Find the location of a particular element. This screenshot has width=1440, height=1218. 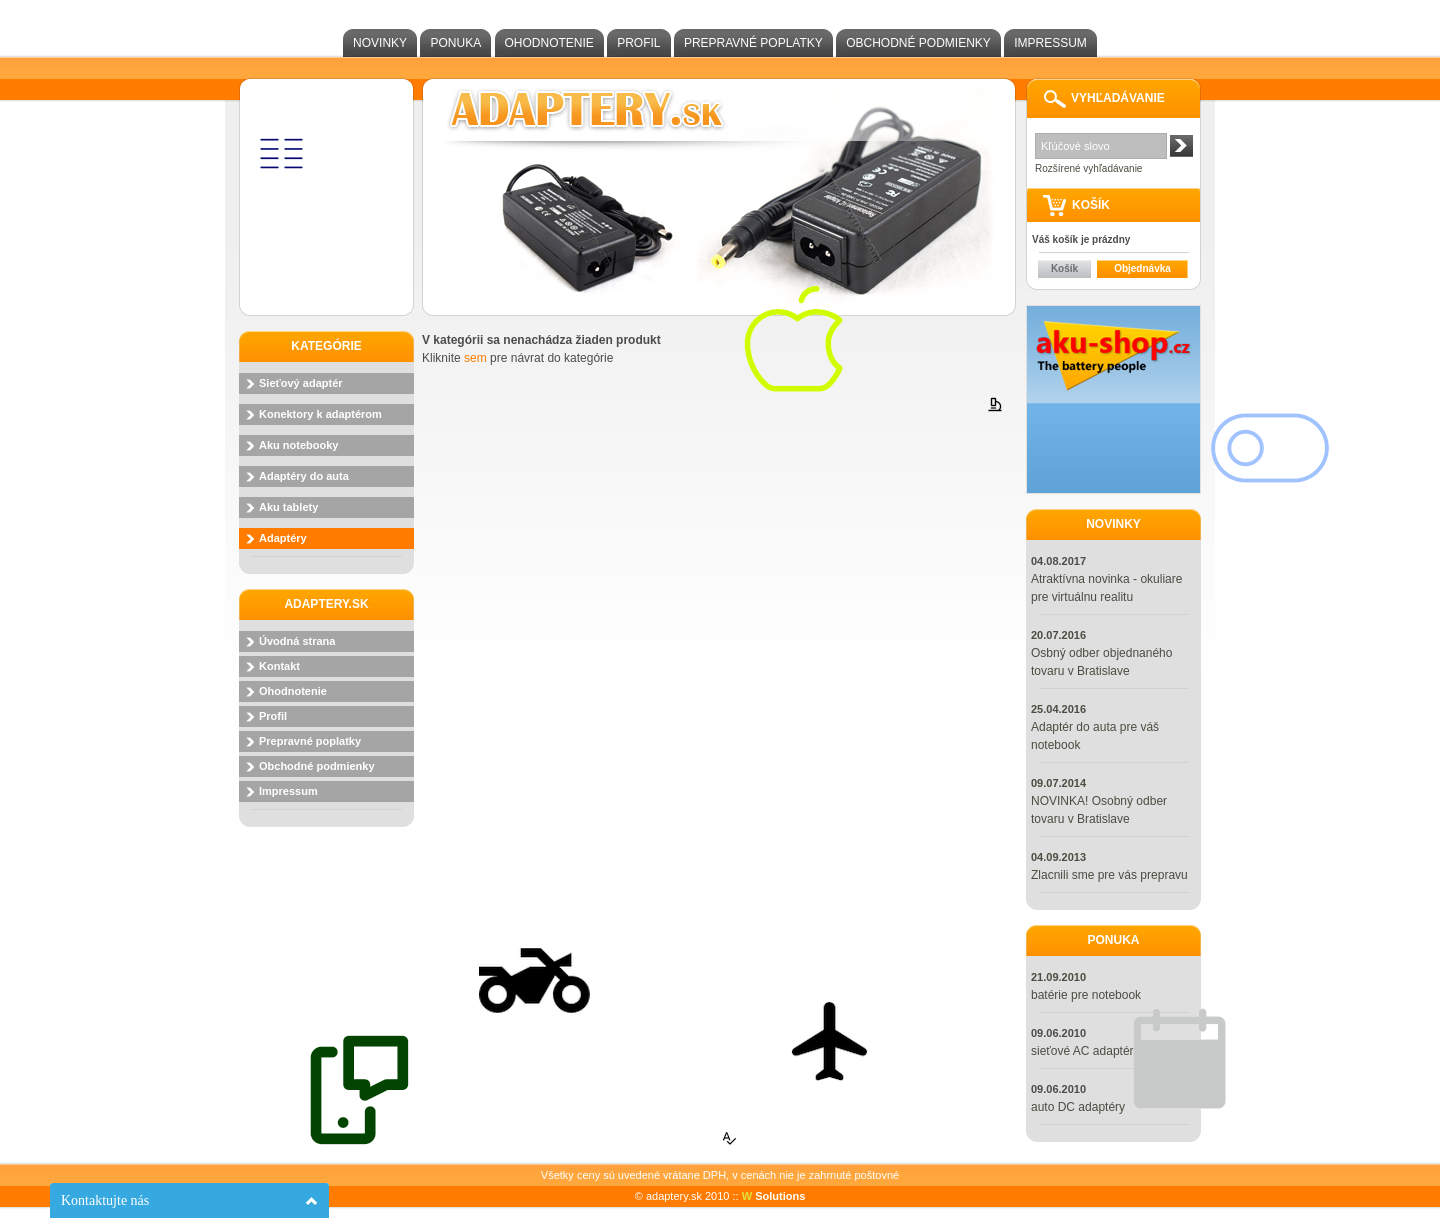

view messages on your mobile device is located at coordinates (354, 1090).